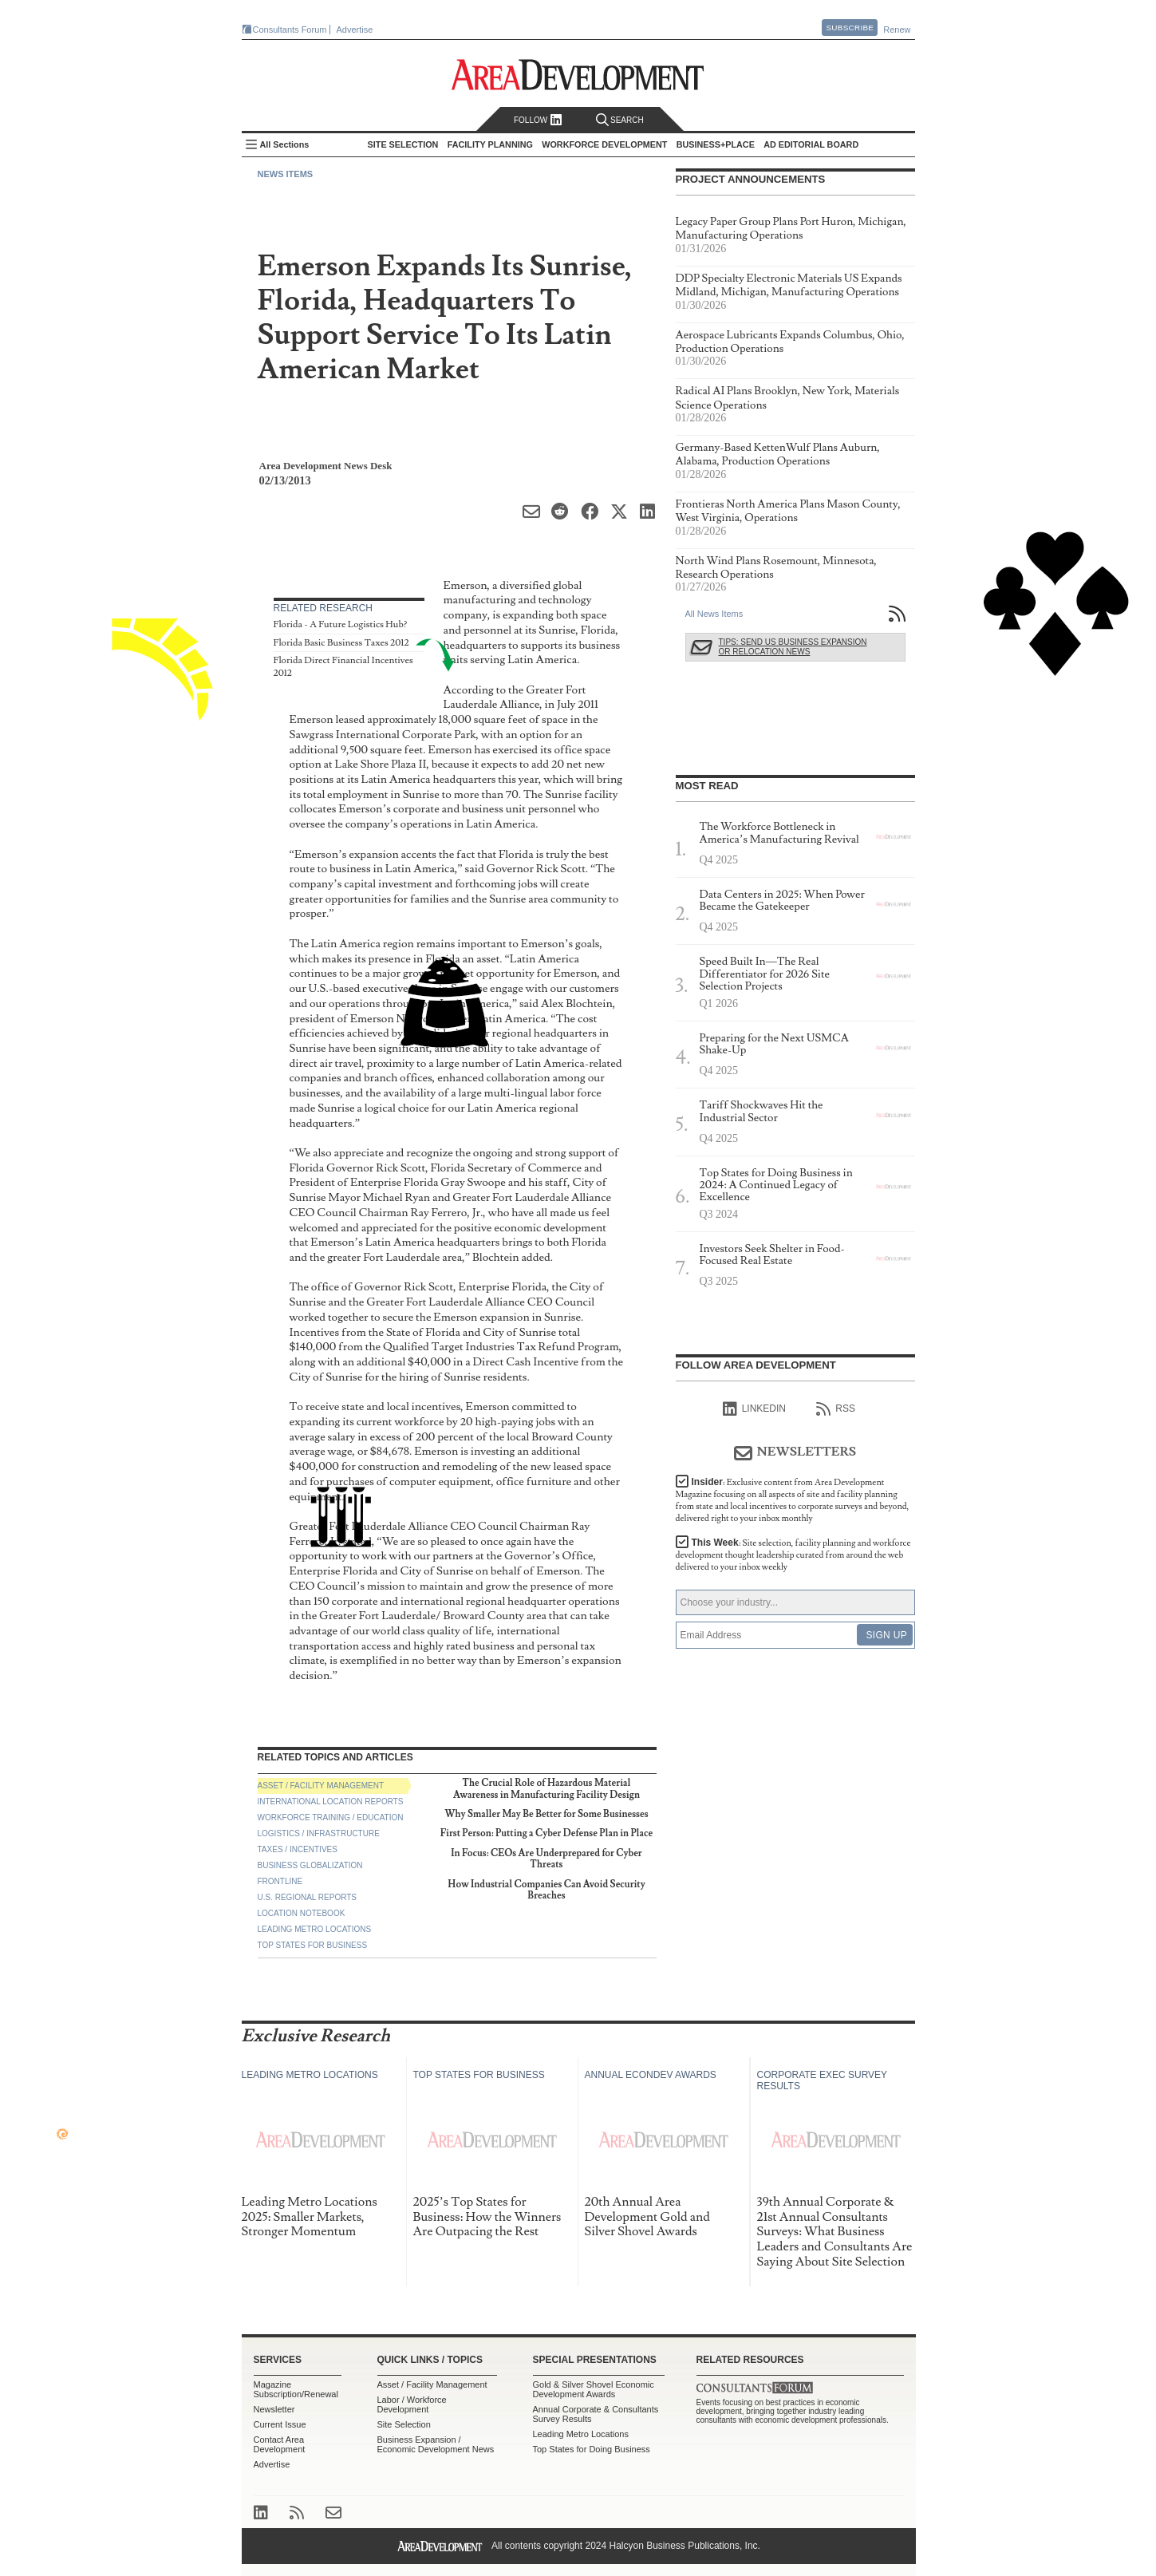 The width and height of the screenshot is (1156, 2576). What do you see at coordinates (62, 2134) in the screenshot?
I see `activate energy or power ability` at bounding box center [62, 2134].